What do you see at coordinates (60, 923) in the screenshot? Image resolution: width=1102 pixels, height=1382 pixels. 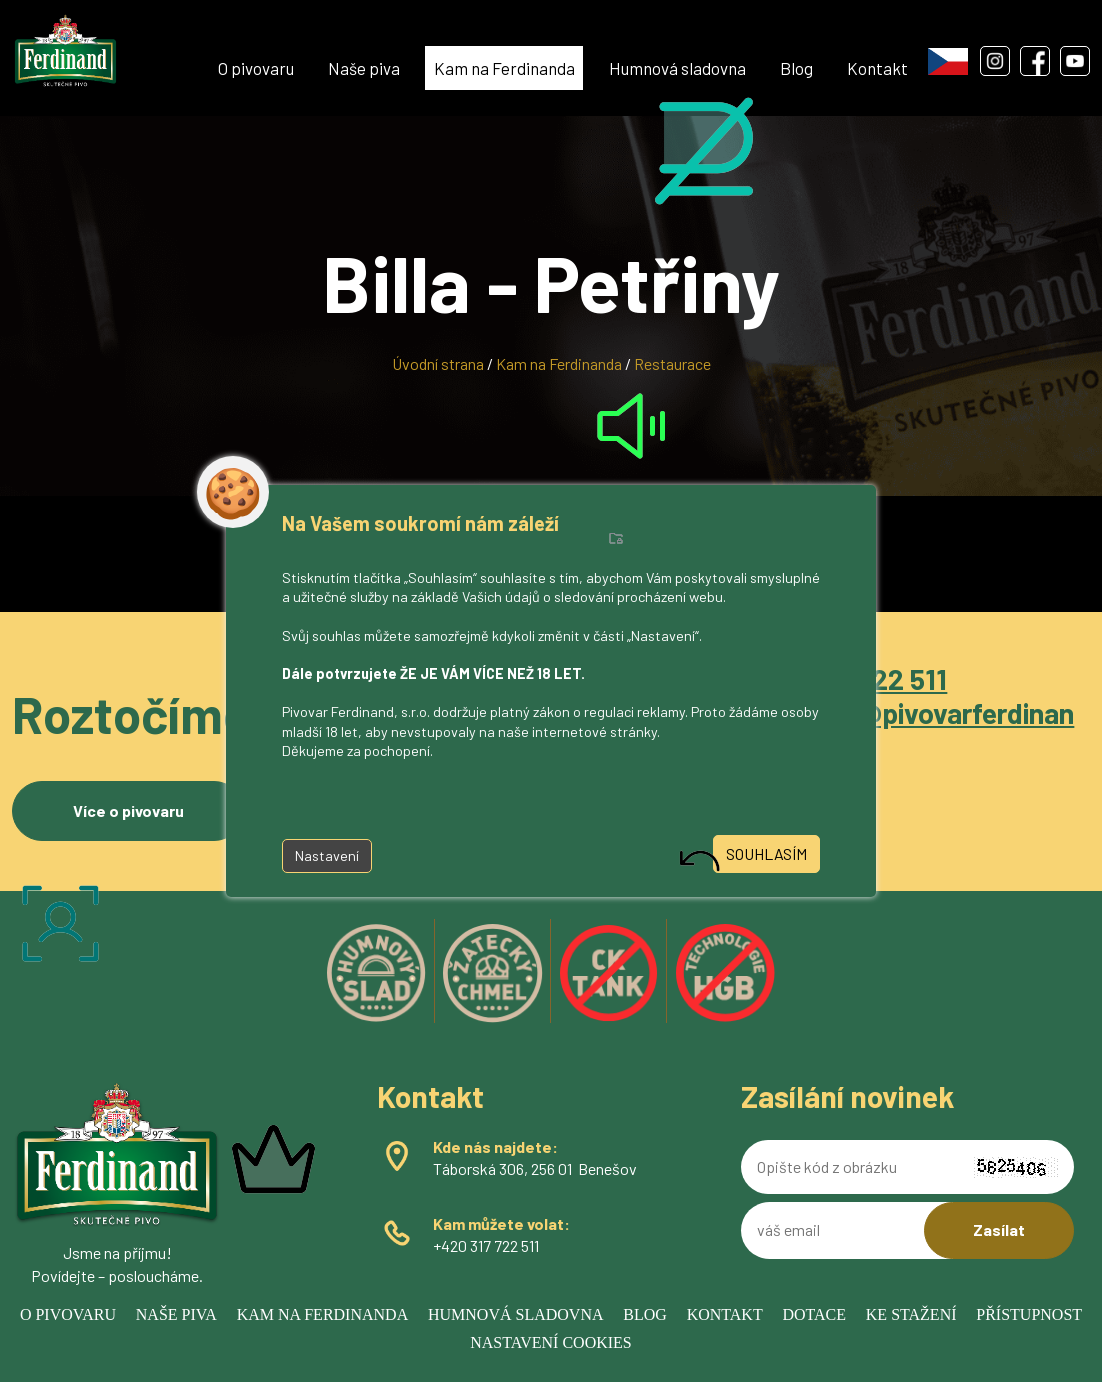 I see `focus on user profile or account` at bounding box center [60, 923].